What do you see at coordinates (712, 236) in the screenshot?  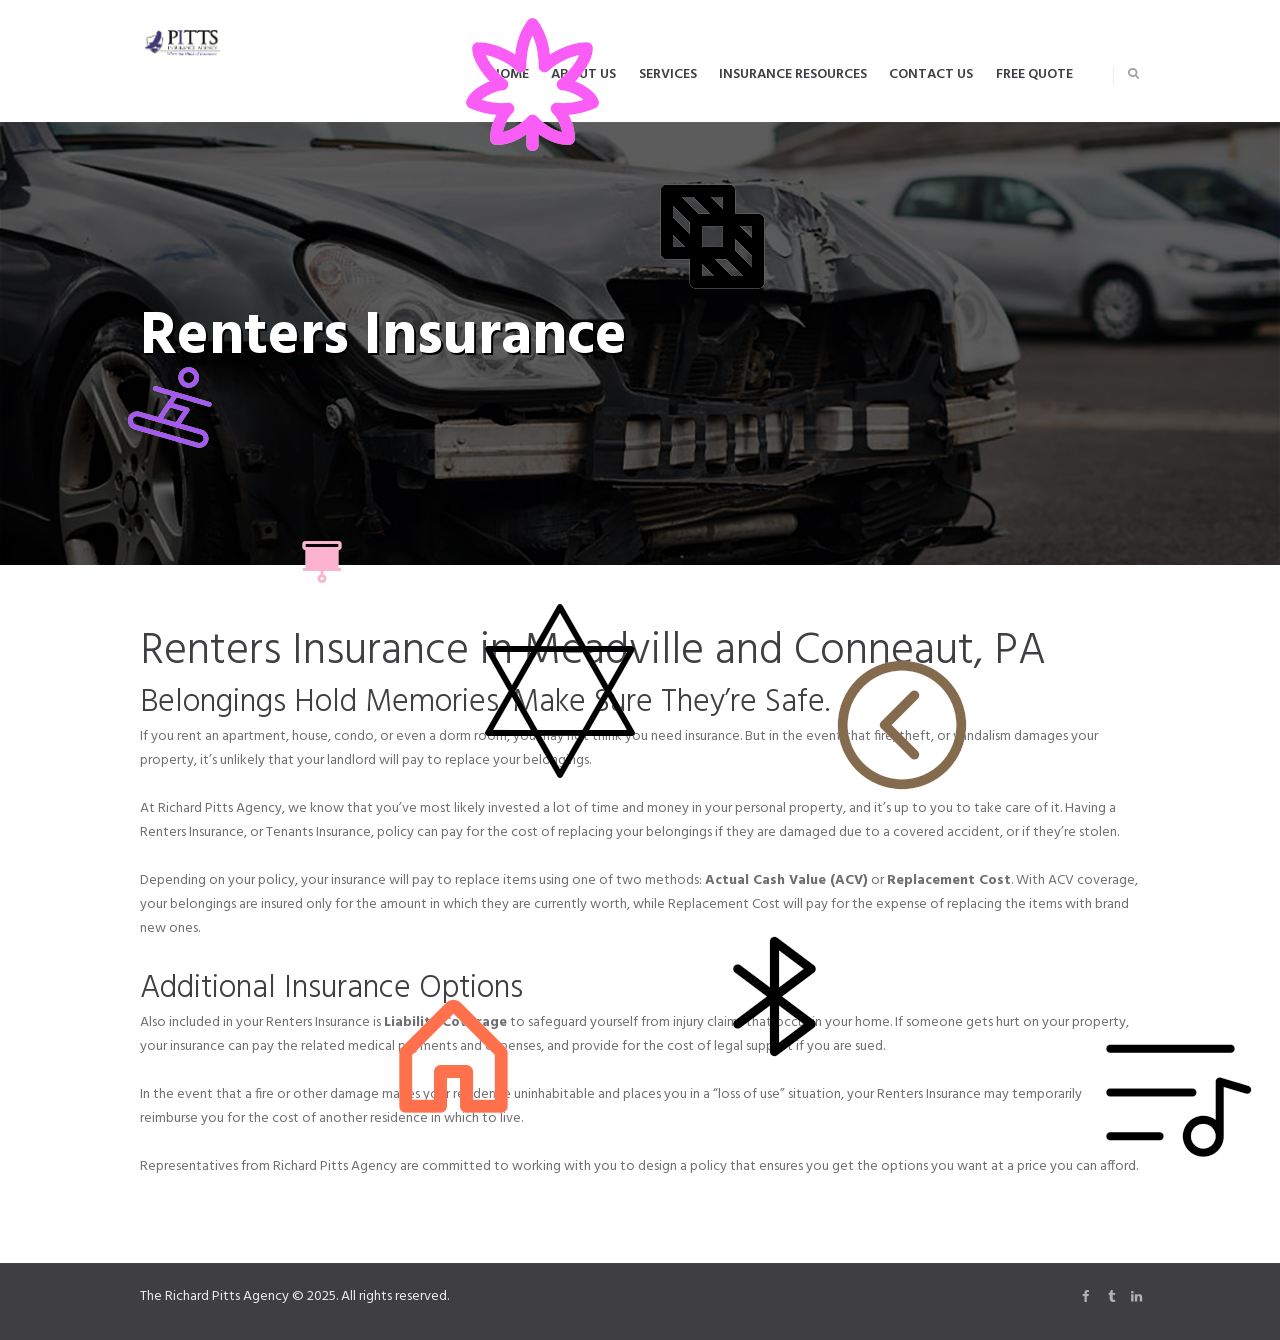 I see `exclude or subtract overlapping areas` at bounding box center [712, 236].